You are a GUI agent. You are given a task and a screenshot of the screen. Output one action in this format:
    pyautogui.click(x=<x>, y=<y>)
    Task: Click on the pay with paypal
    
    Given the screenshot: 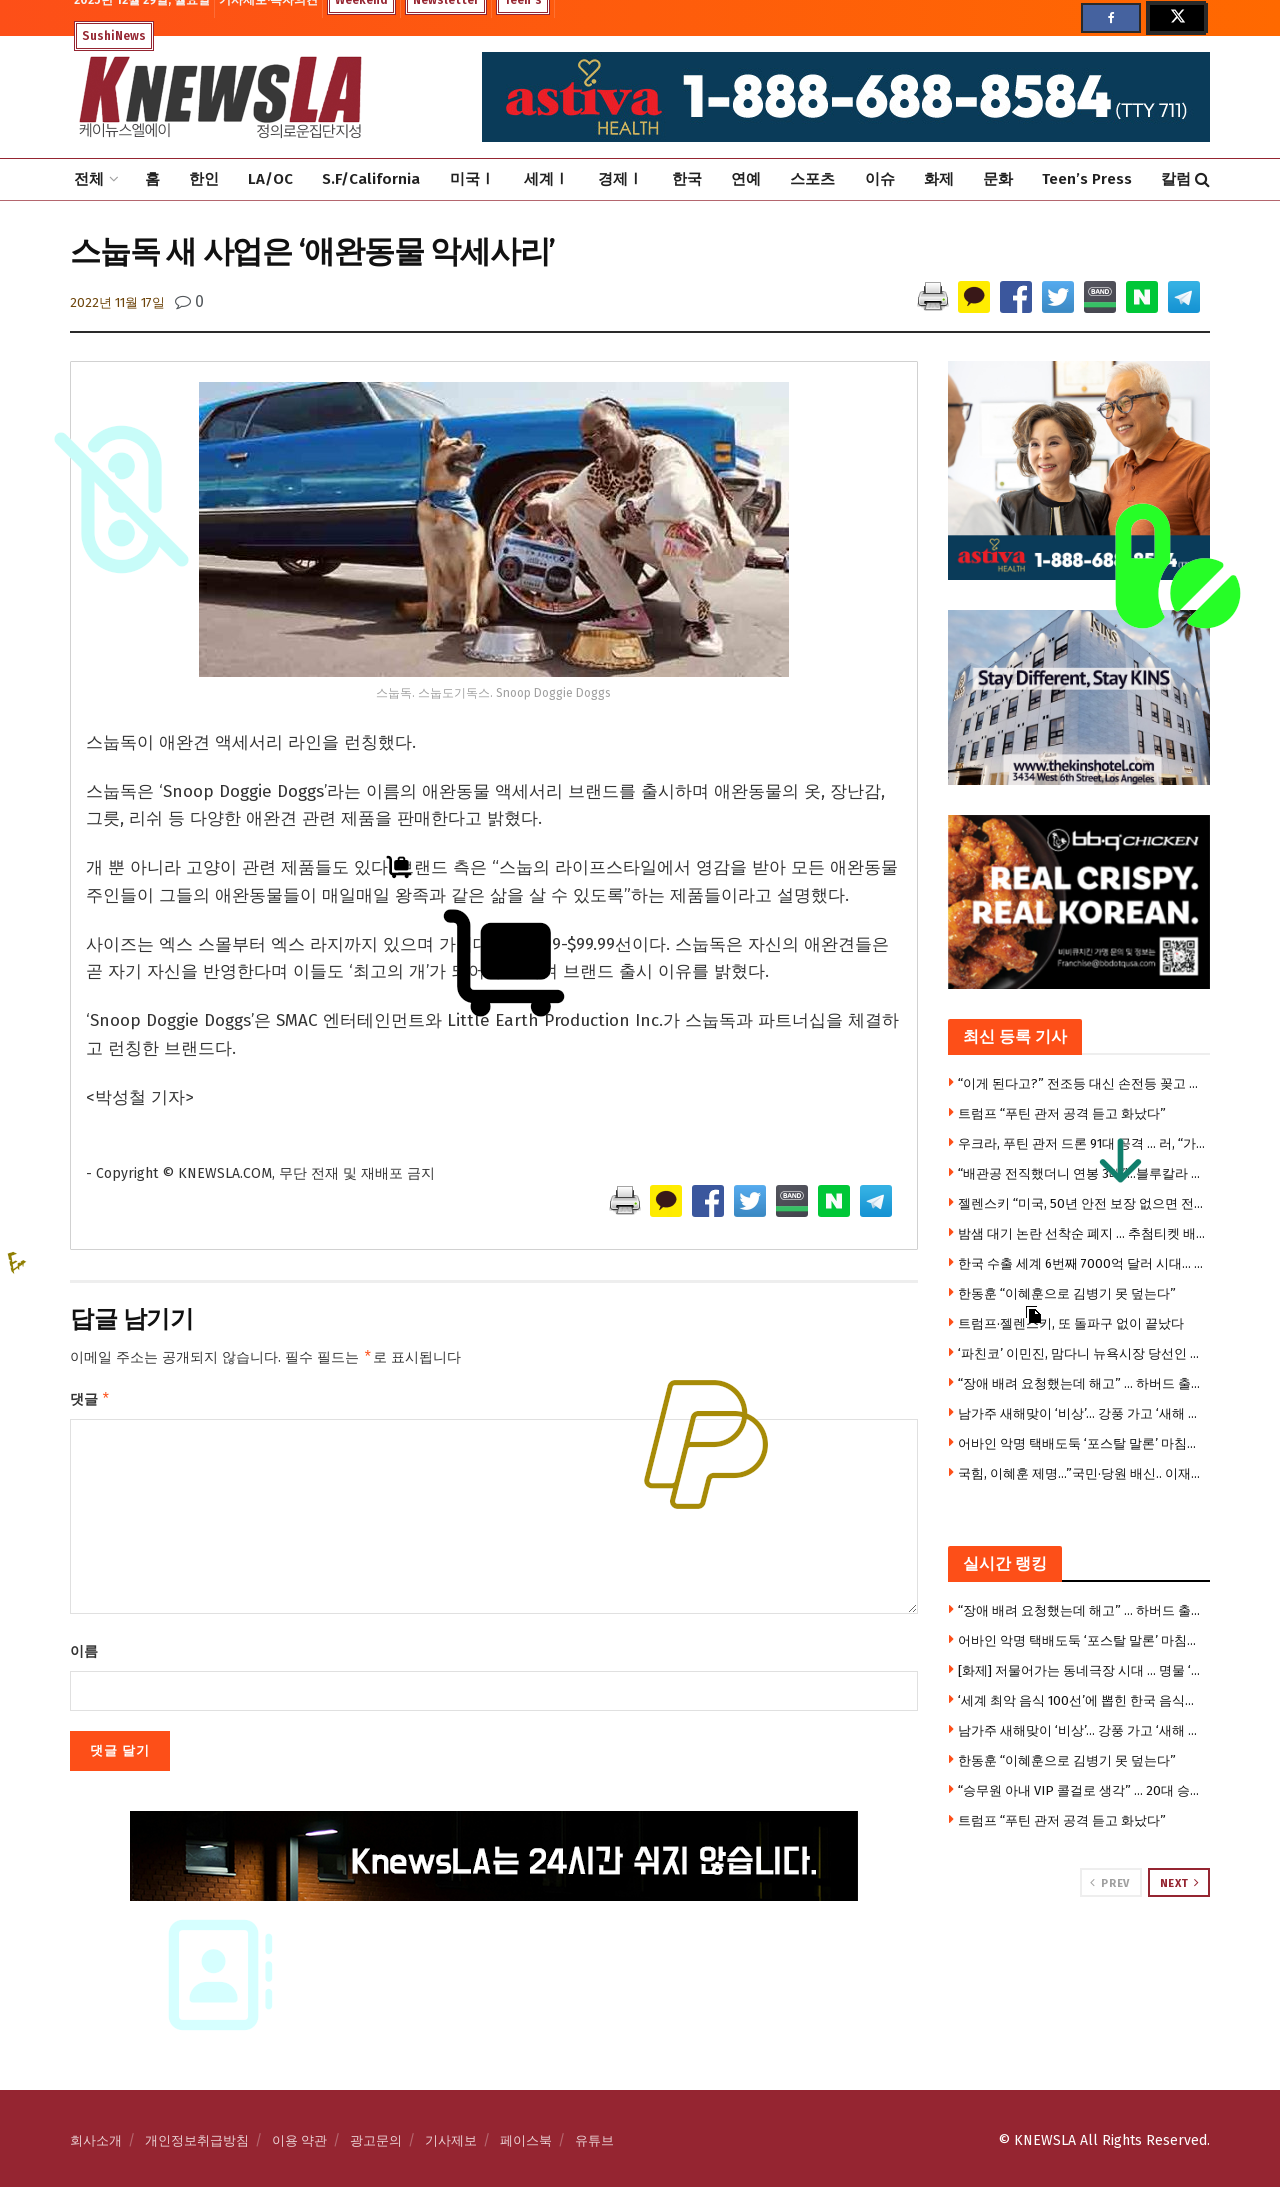 What is the action you would take?
    pyautogui.click(x=703, y=1444)
    